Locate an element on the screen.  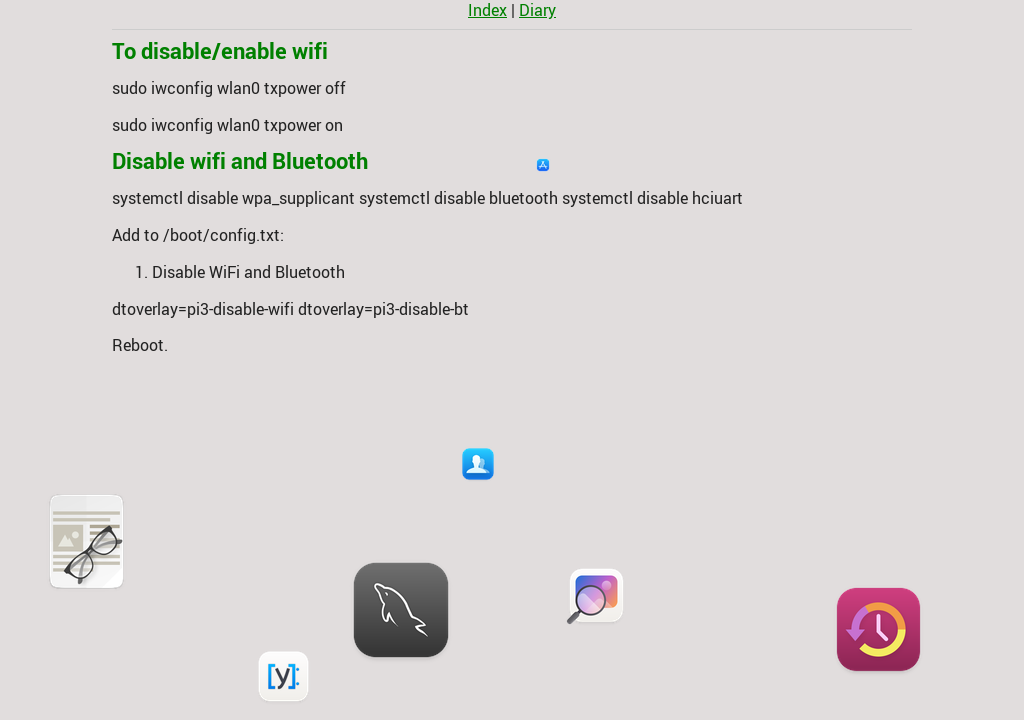
access contacts or user directory is located at coordinates (478, 464).